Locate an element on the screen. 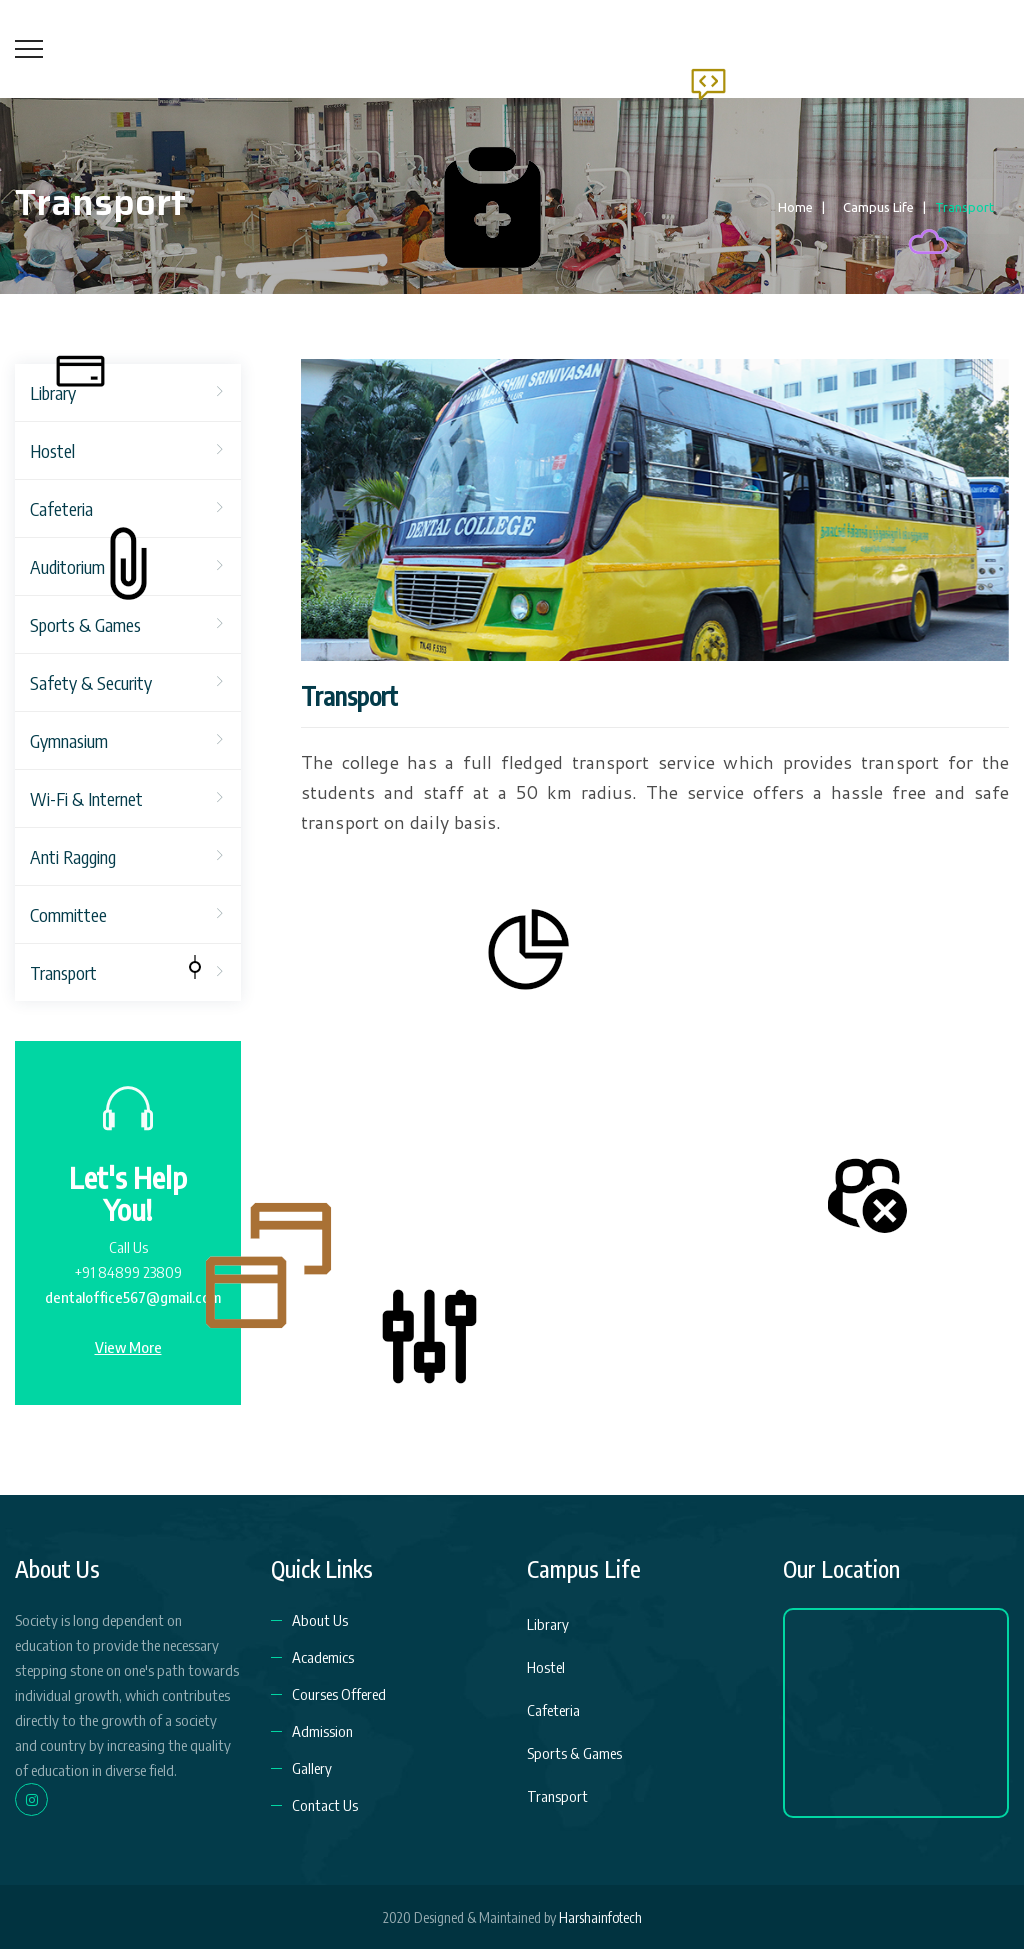 Image resolution: width=1024 pixels, height=1949 pixels. open code review comments is located at coordinates (708, 83).